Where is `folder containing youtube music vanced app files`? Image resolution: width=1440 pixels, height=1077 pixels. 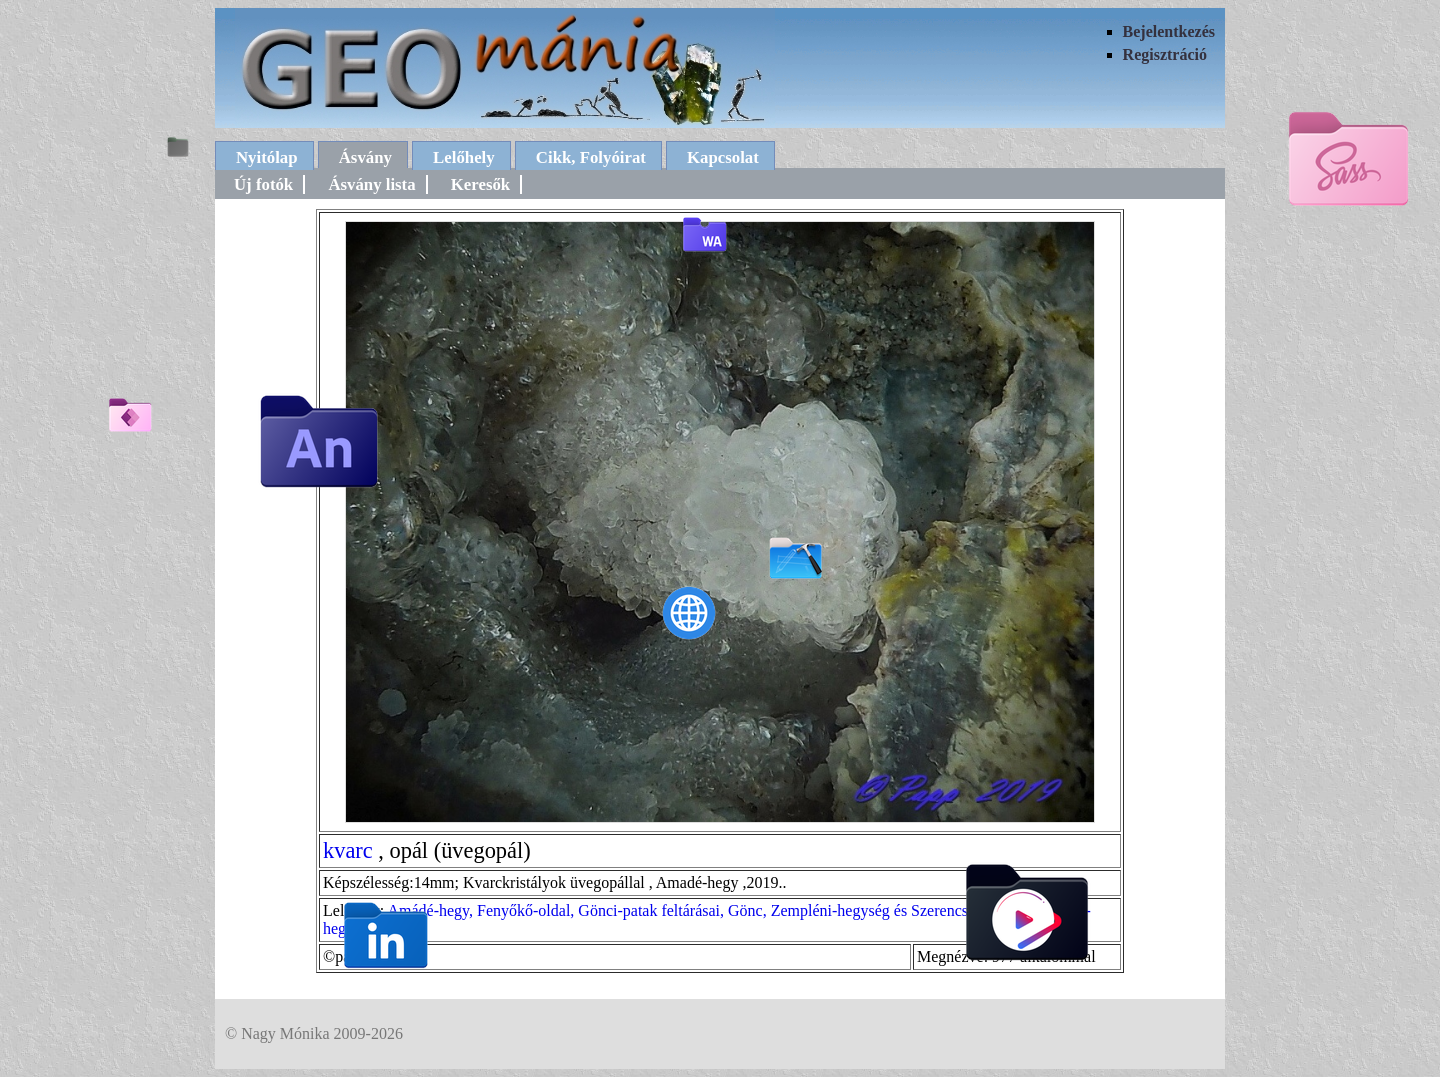
folder containing youtube music vanced app files is located at coordinates (1026, 915).